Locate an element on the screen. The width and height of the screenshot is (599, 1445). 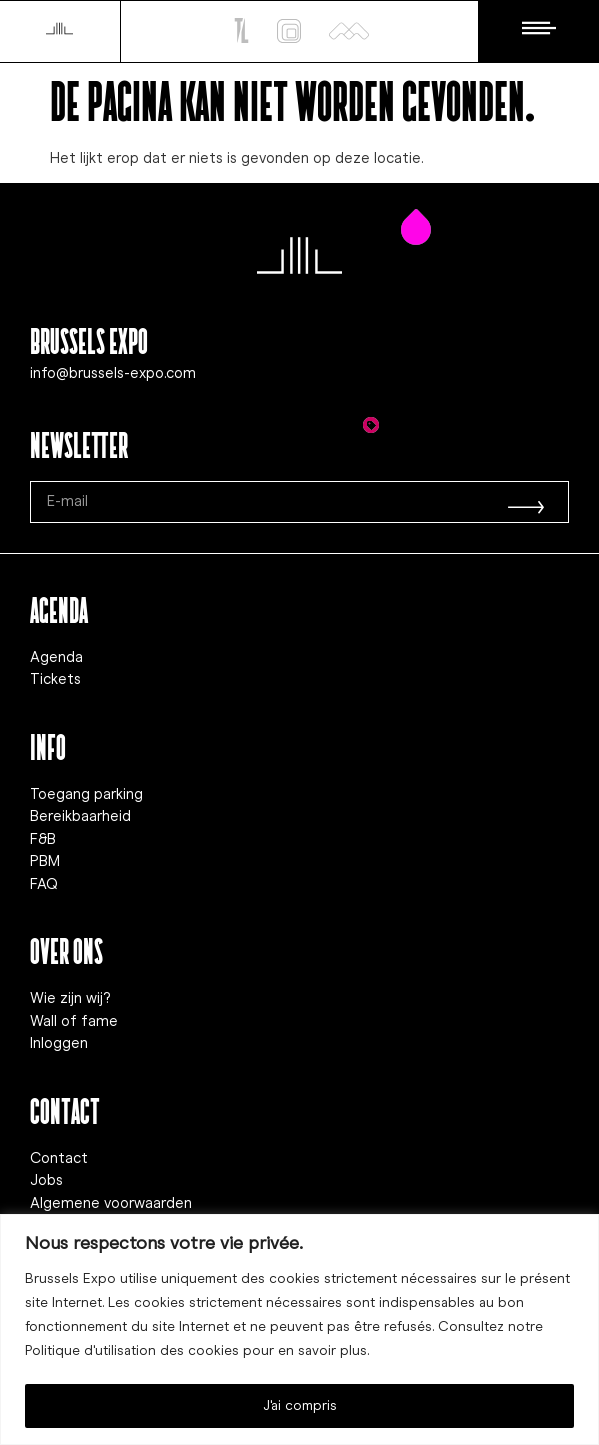
adjust water or hydration settings is located at coordinates (416, 227).